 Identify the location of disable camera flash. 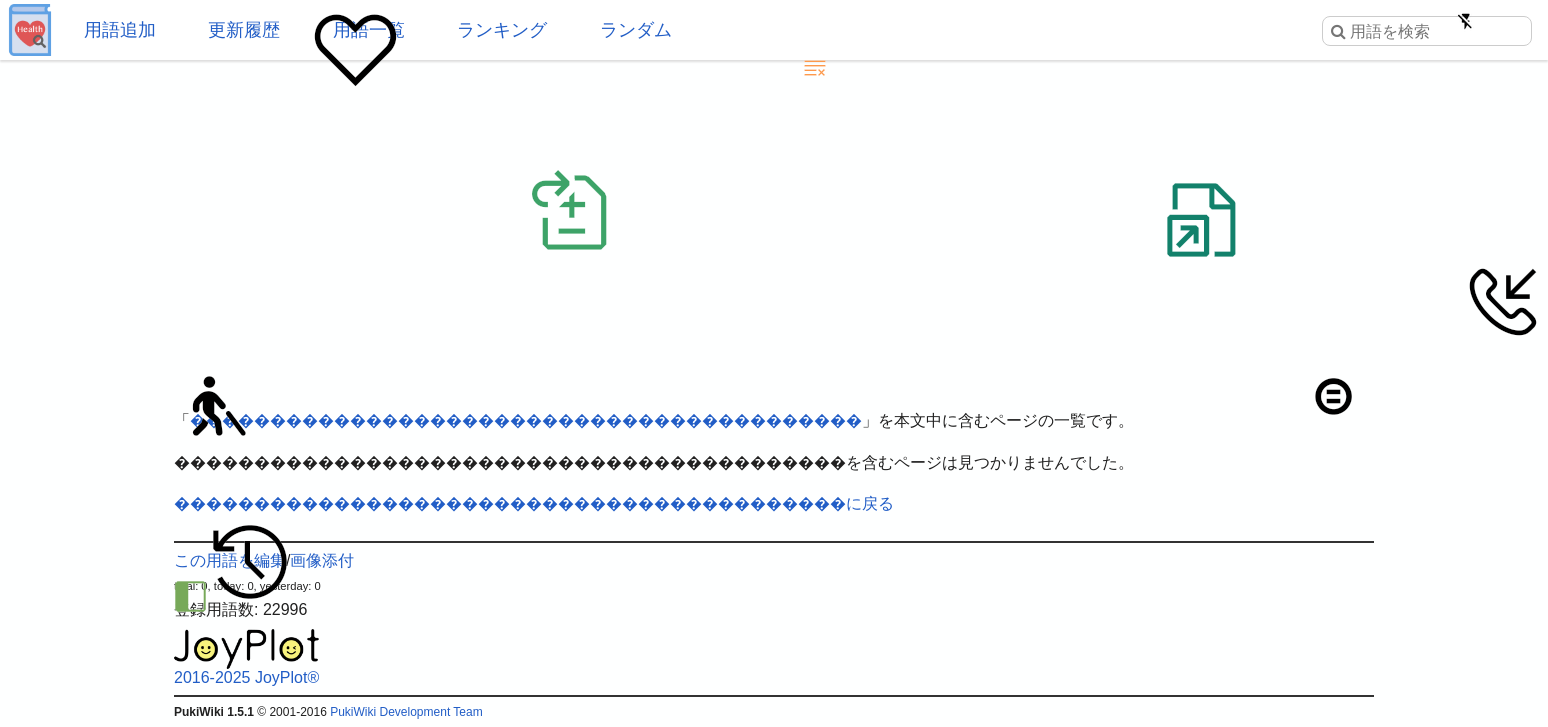
(1466, 22).